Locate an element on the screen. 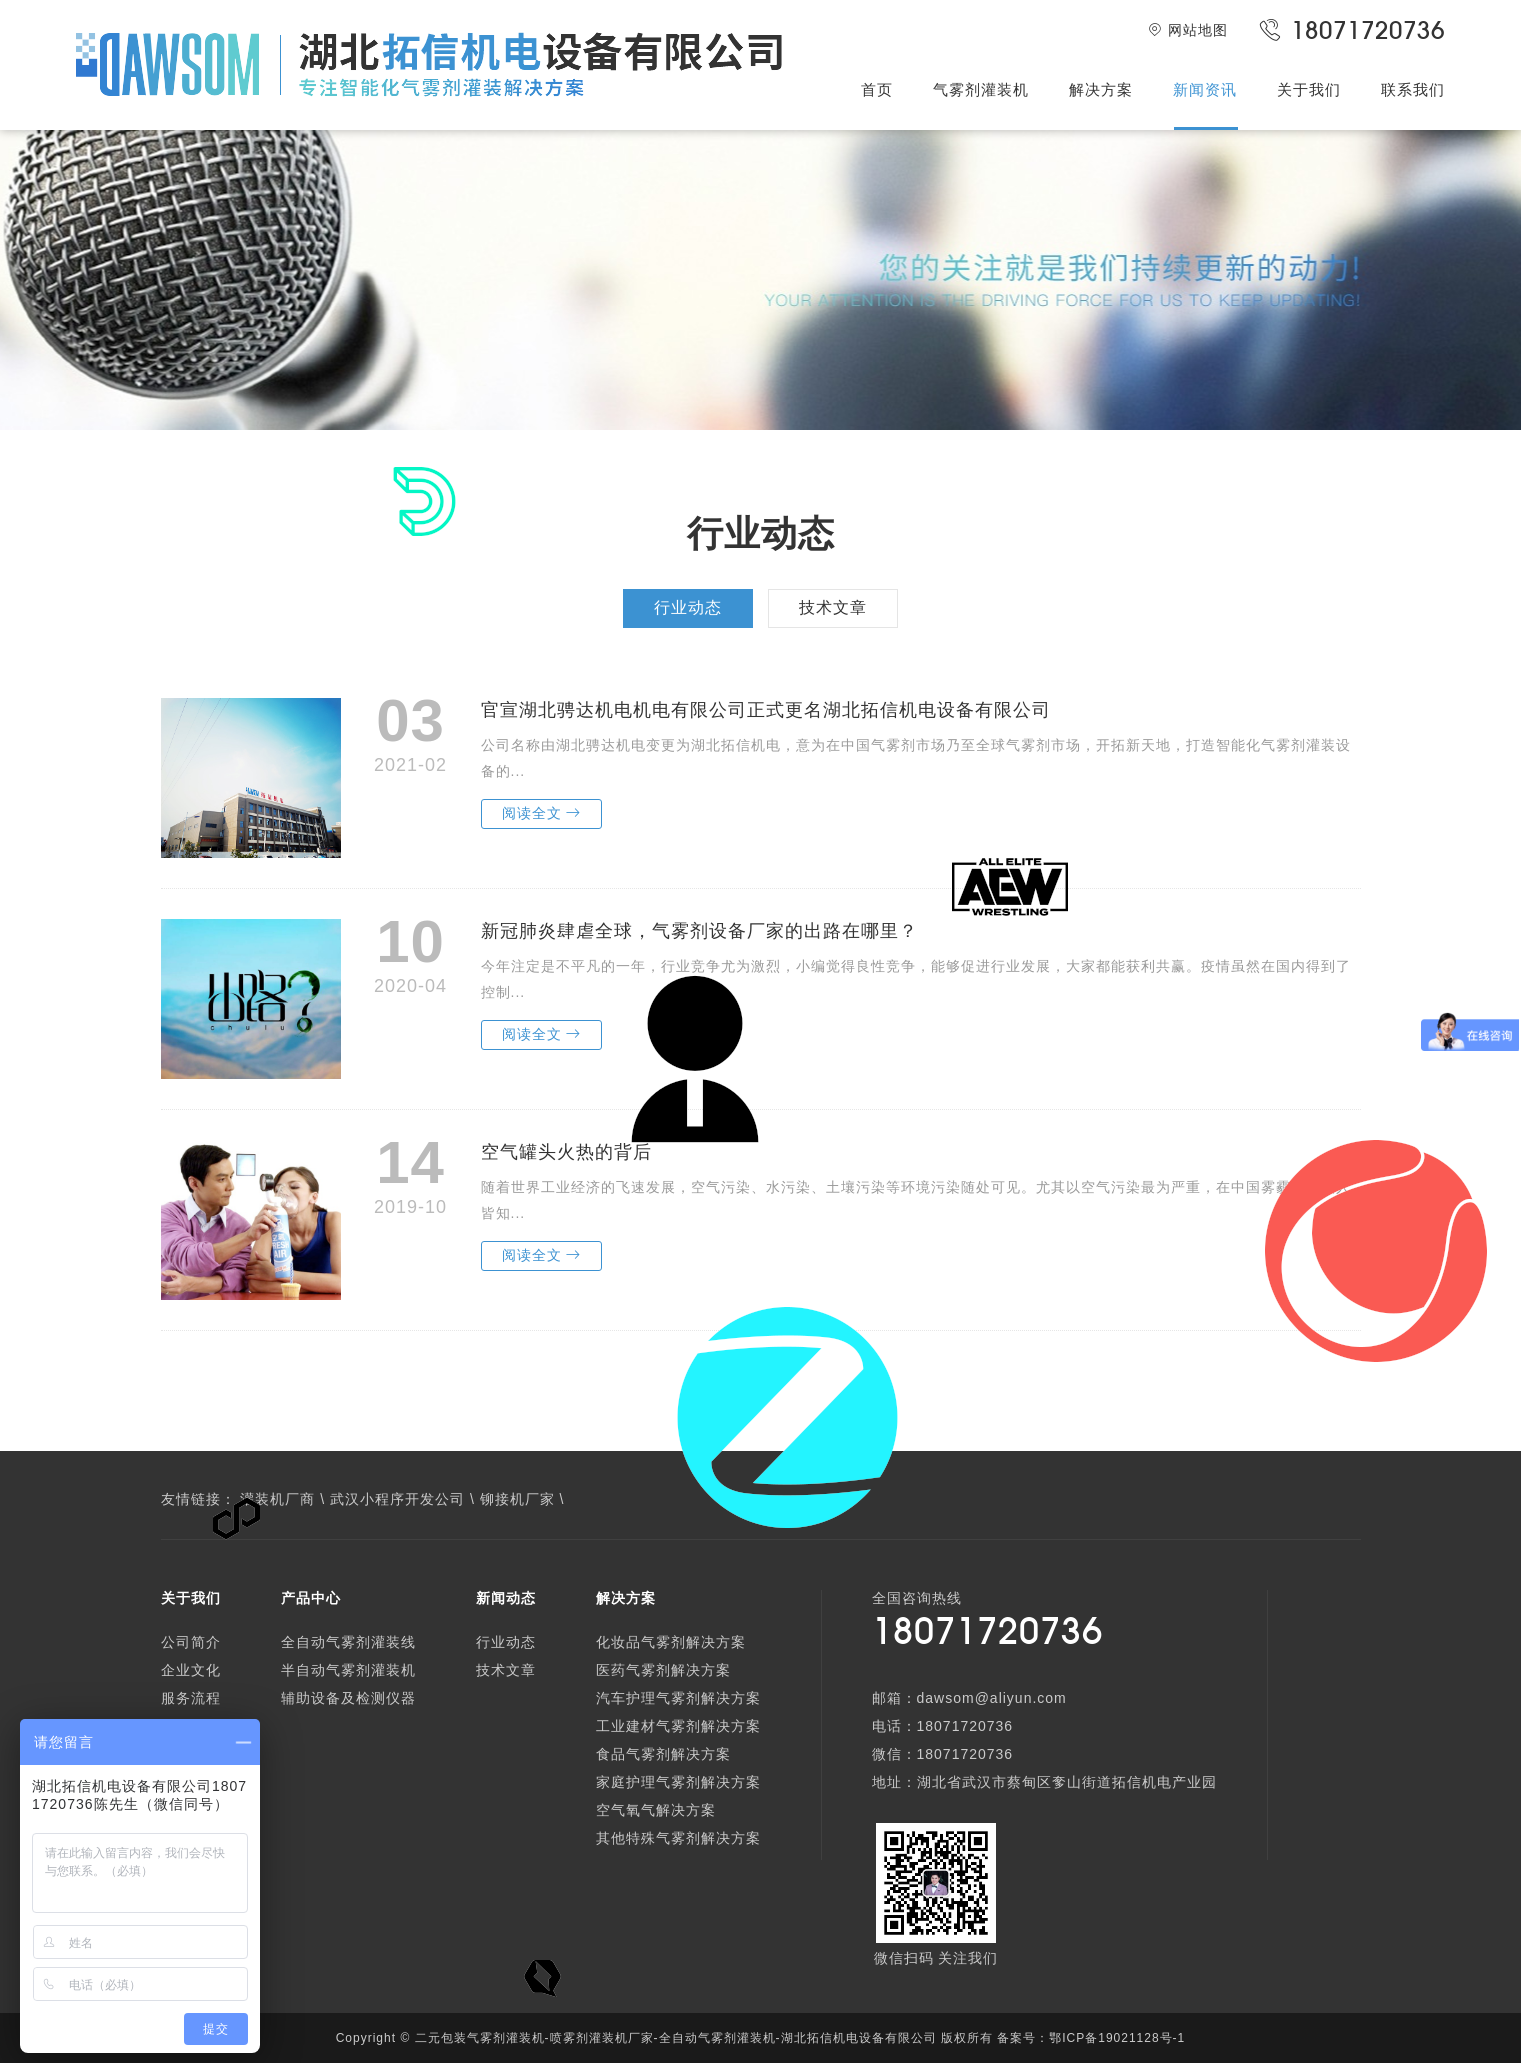 The height and width of the screenshot is (2063, 1521). polygon blockchain network logo is located at coordinates (236, 1518).